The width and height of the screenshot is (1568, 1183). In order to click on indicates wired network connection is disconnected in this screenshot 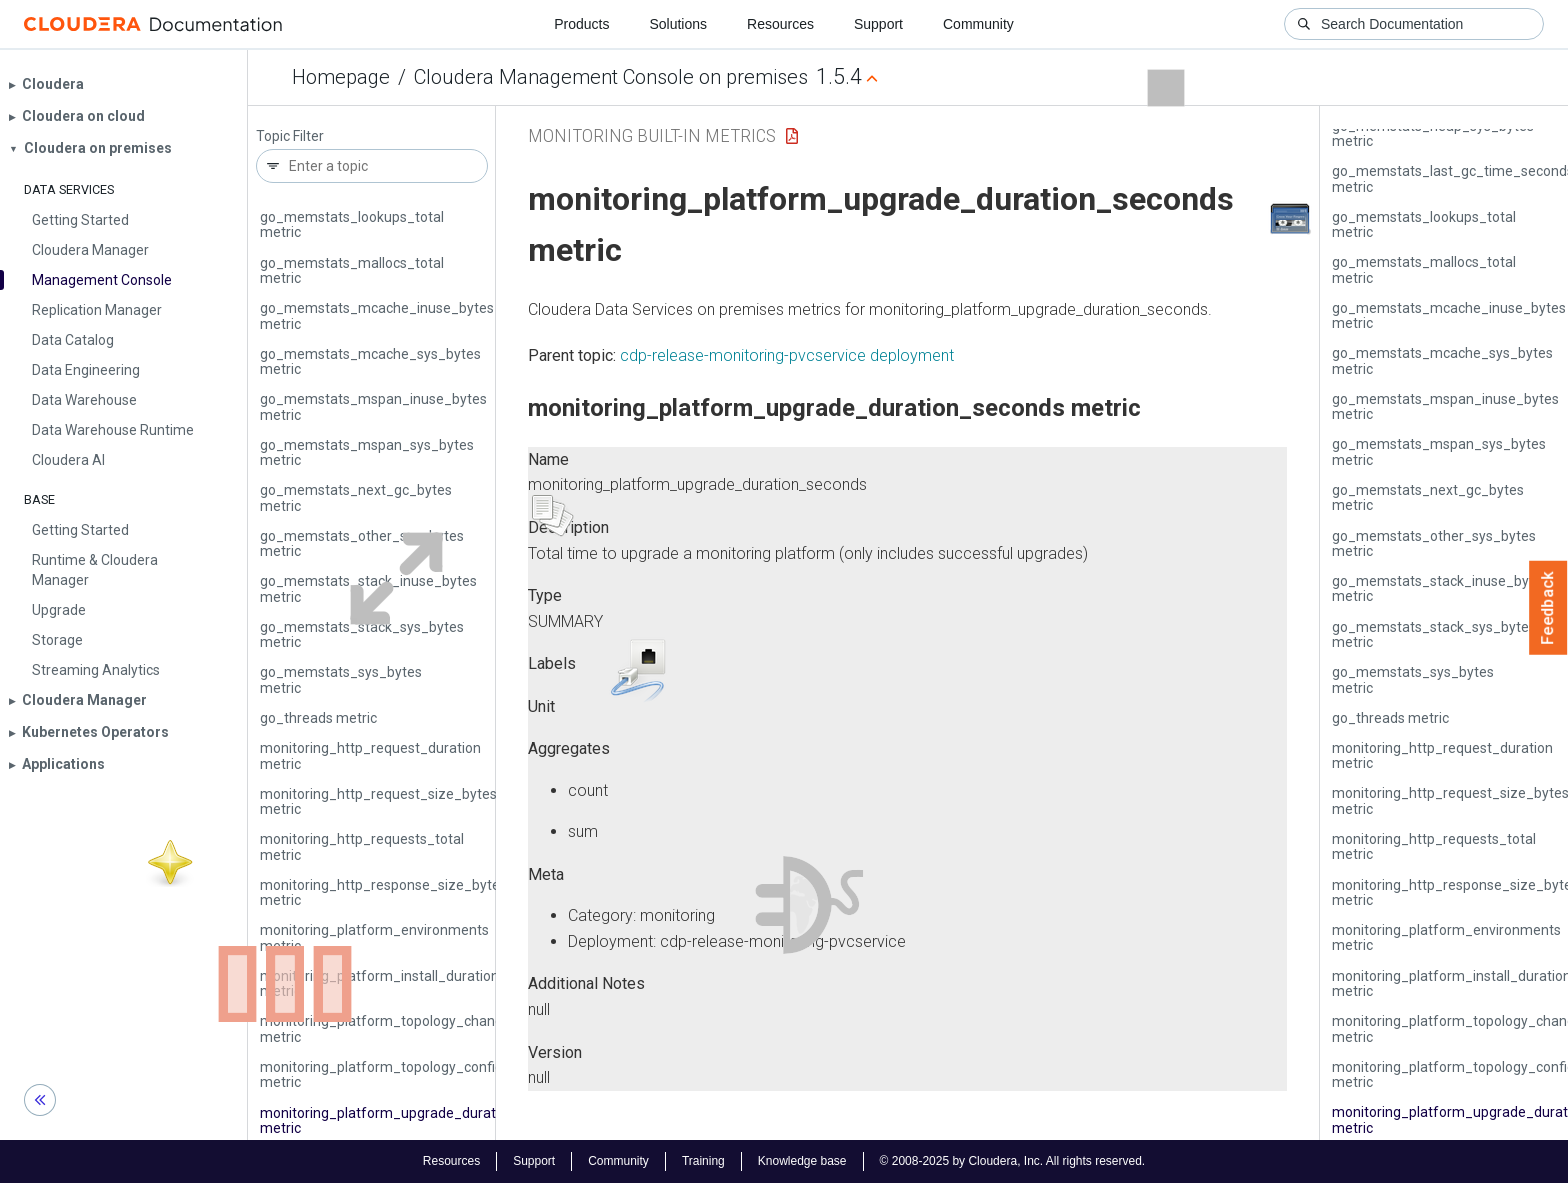, I will do `click(640, 671)`.